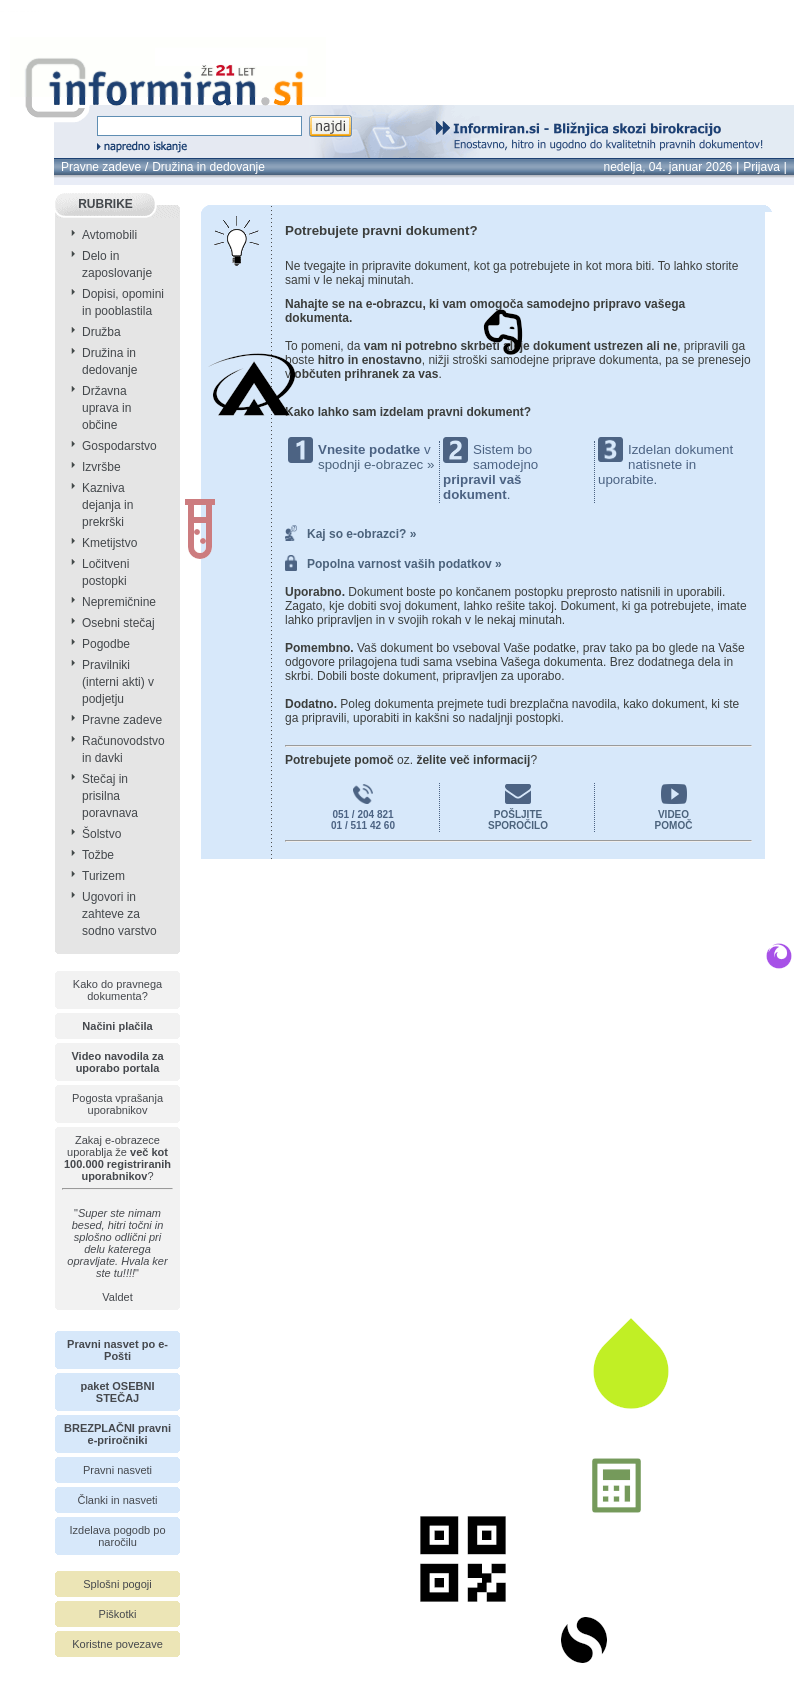 The width and height of the screenshot is (801, 1688). What do you see at coordinates (631, 1367) in the screenshot?
I see `select a color from a palette or color picker` at bounding box center [631, 1367].